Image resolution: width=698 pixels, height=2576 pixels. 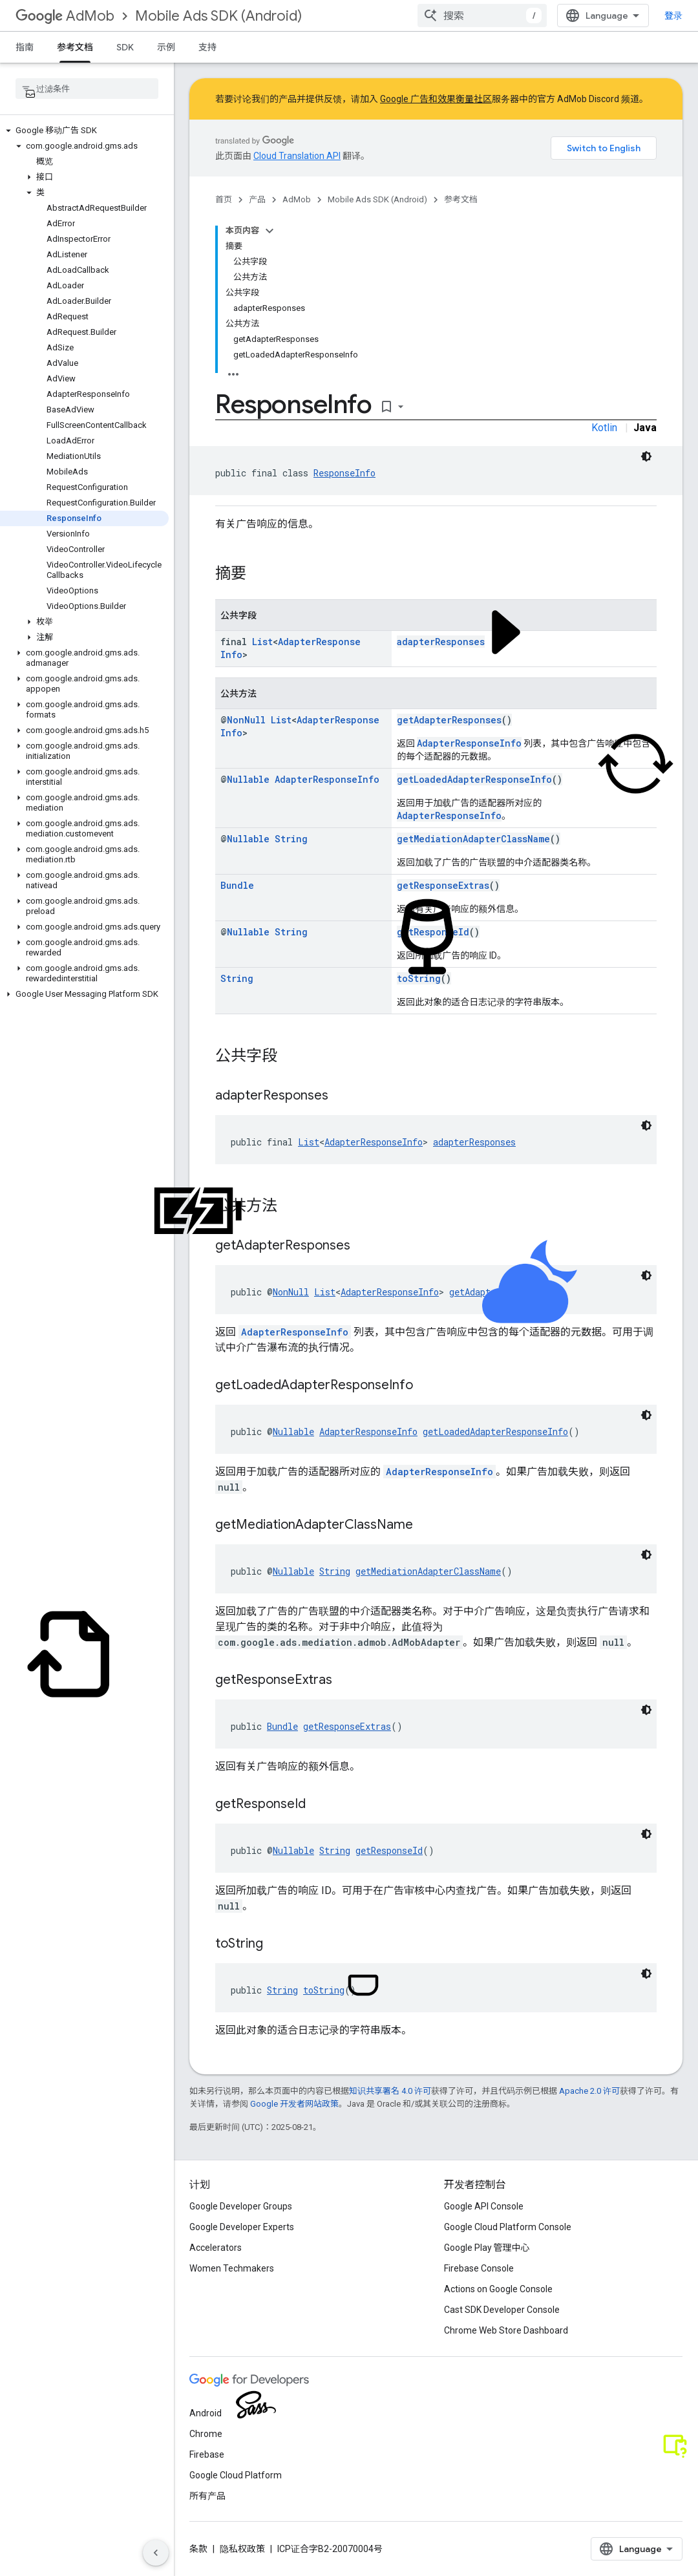 What do you see at coordinates (70, 1654) in the screenshot?
I see `upload a file` at bounding box center [70, 1654].